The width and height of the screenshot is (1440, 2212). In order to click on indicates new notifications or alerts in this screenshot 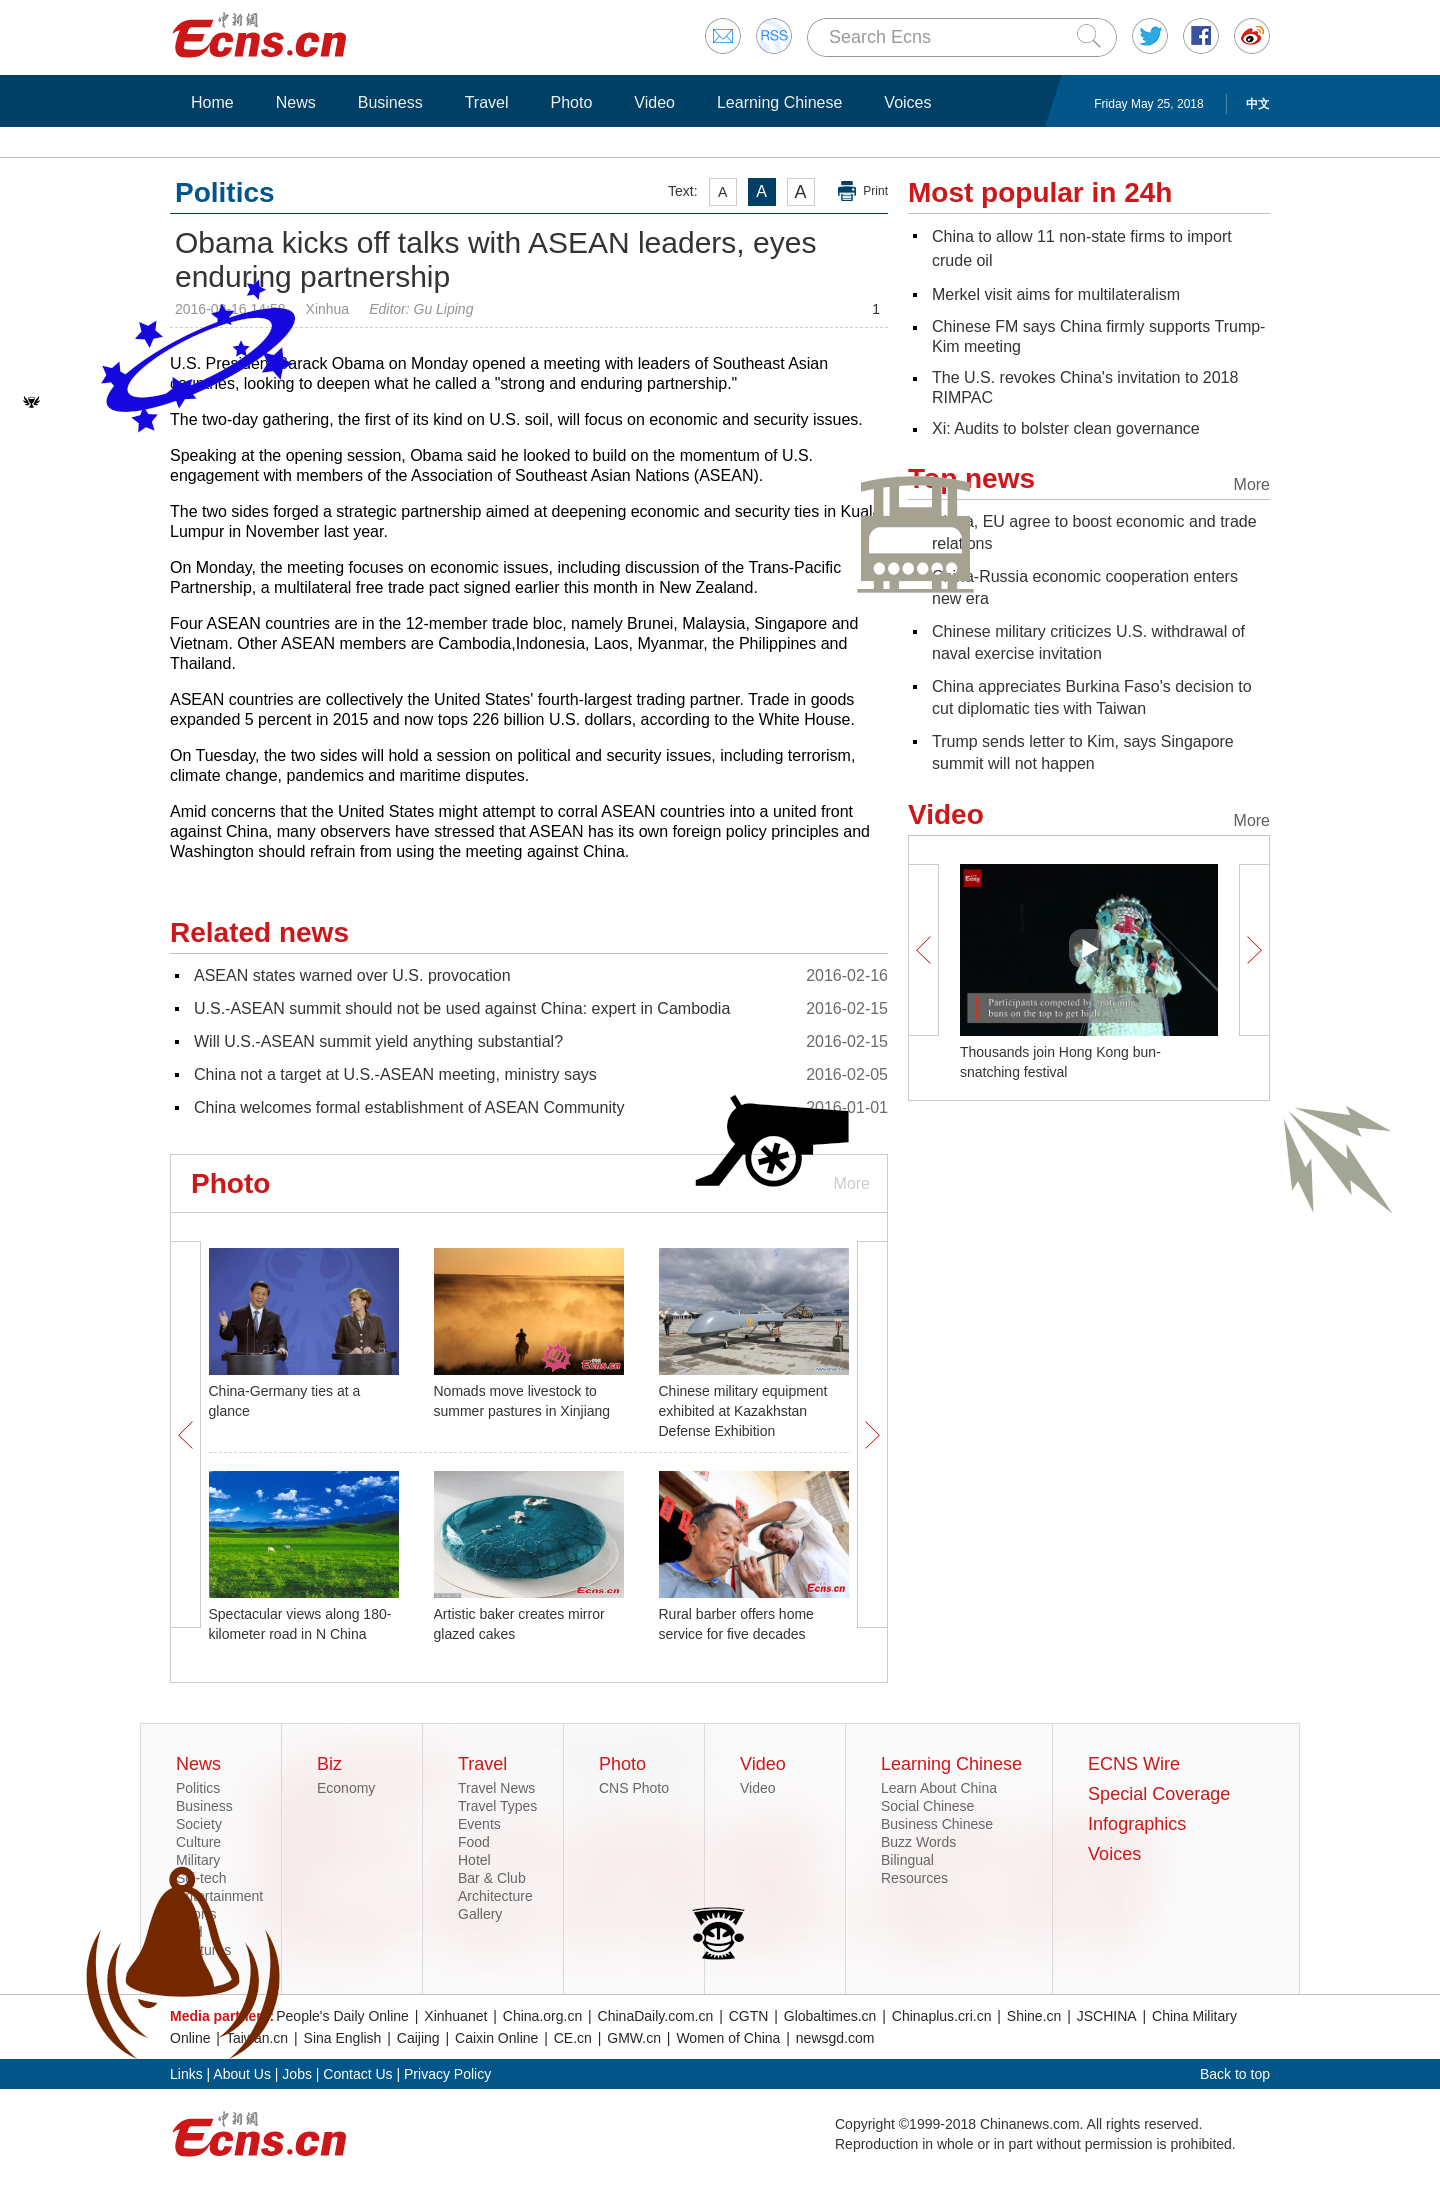, I will do `click(183, 1961)`.